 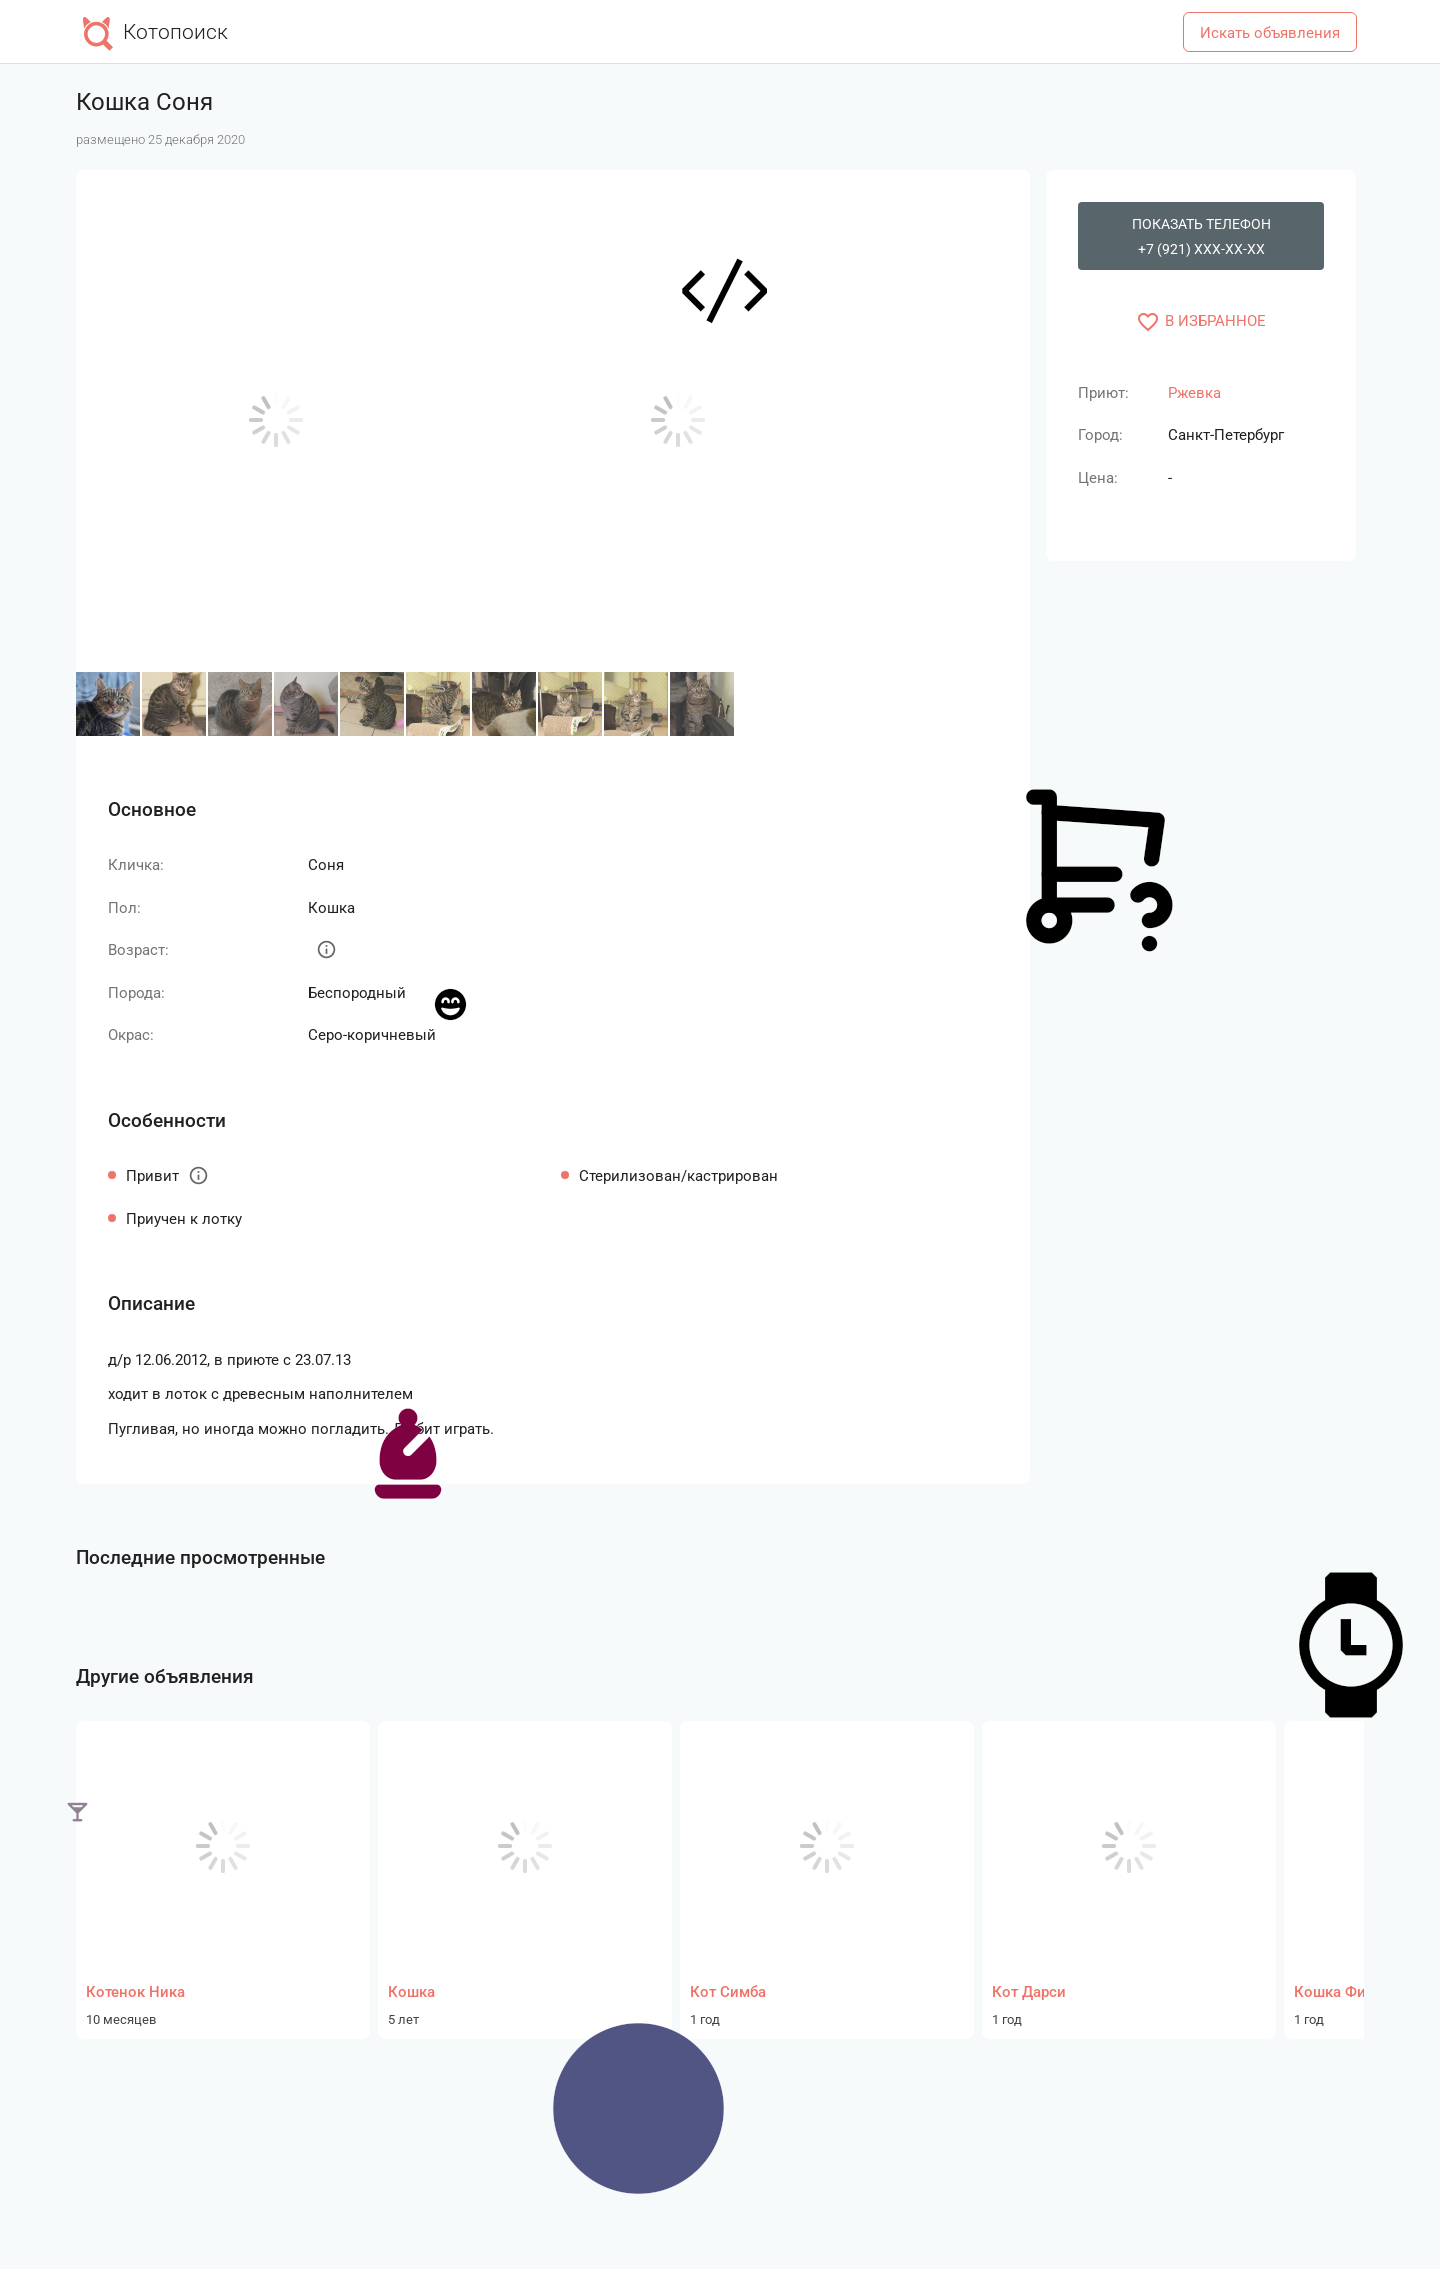 I want to click on indicates a selected or active state, so click(x=638, y=2108).